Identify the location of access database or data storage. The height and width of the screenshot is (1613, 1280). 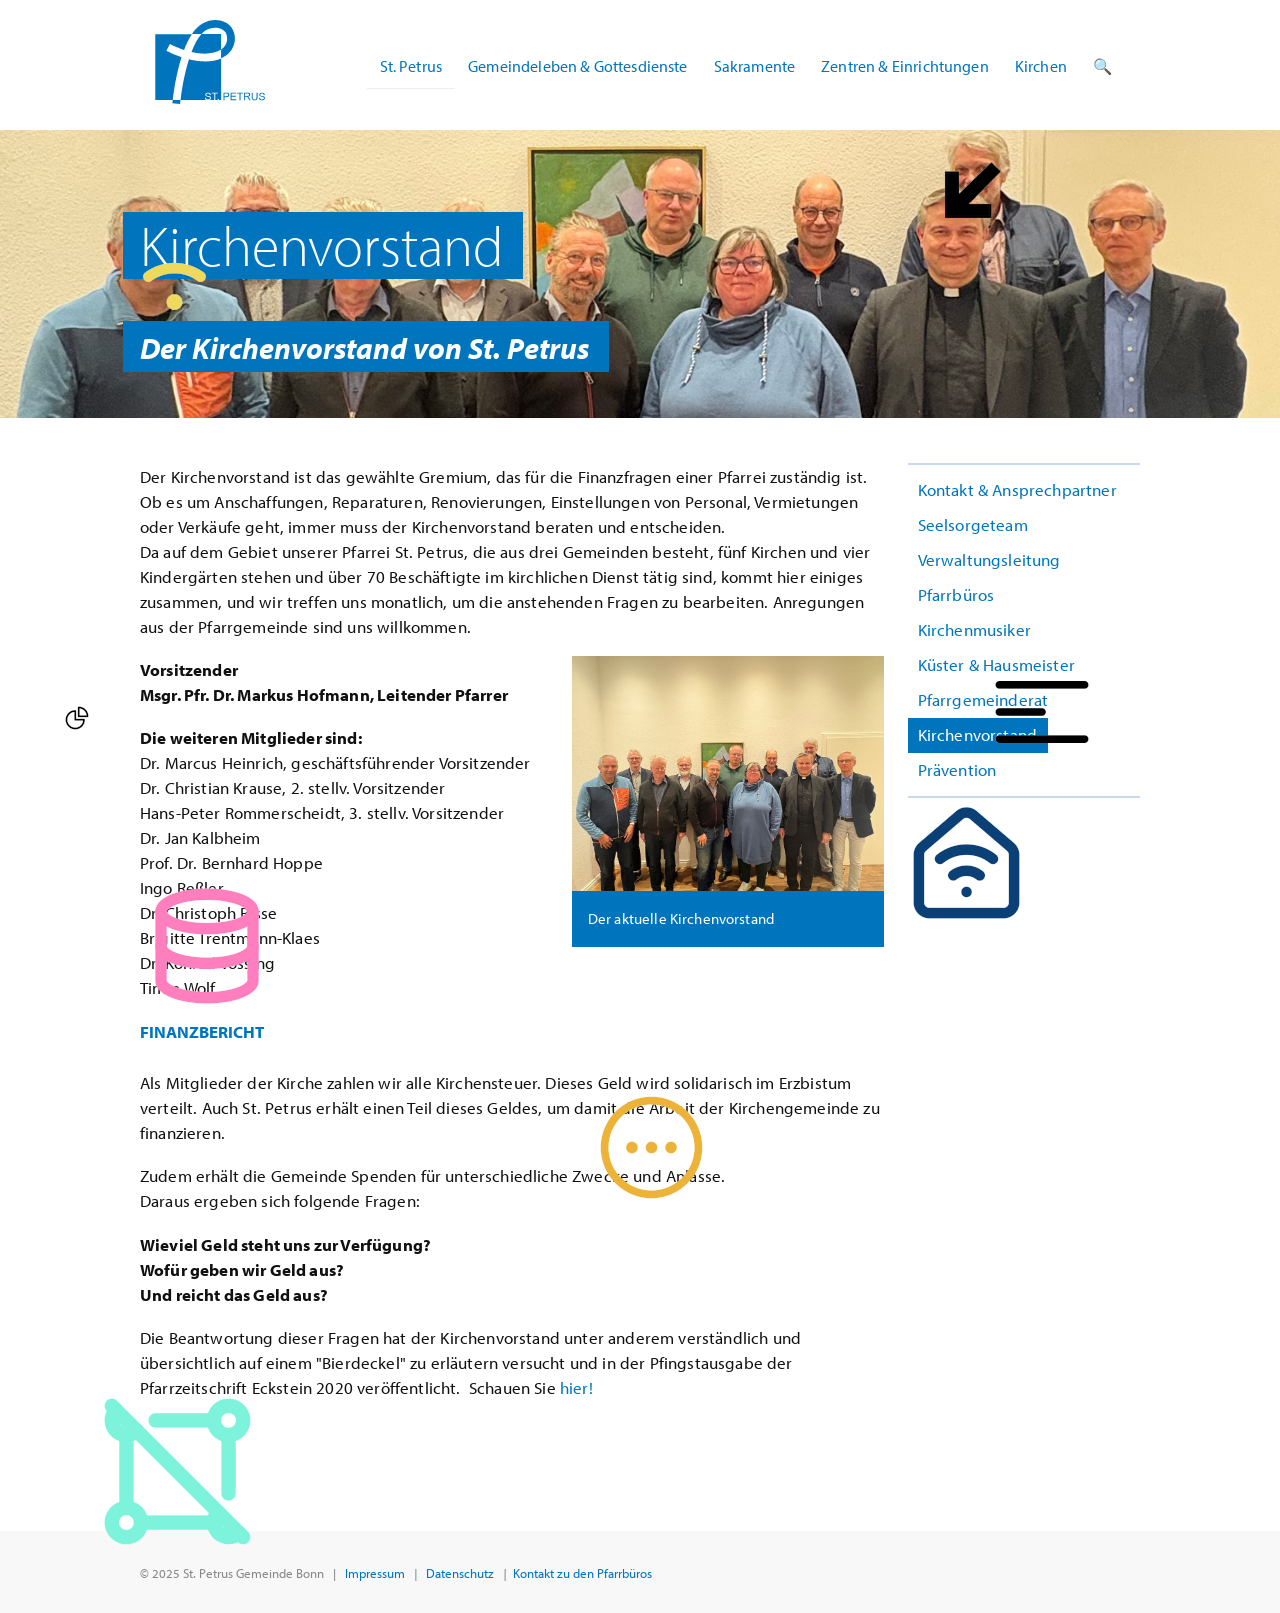
(207, 946).